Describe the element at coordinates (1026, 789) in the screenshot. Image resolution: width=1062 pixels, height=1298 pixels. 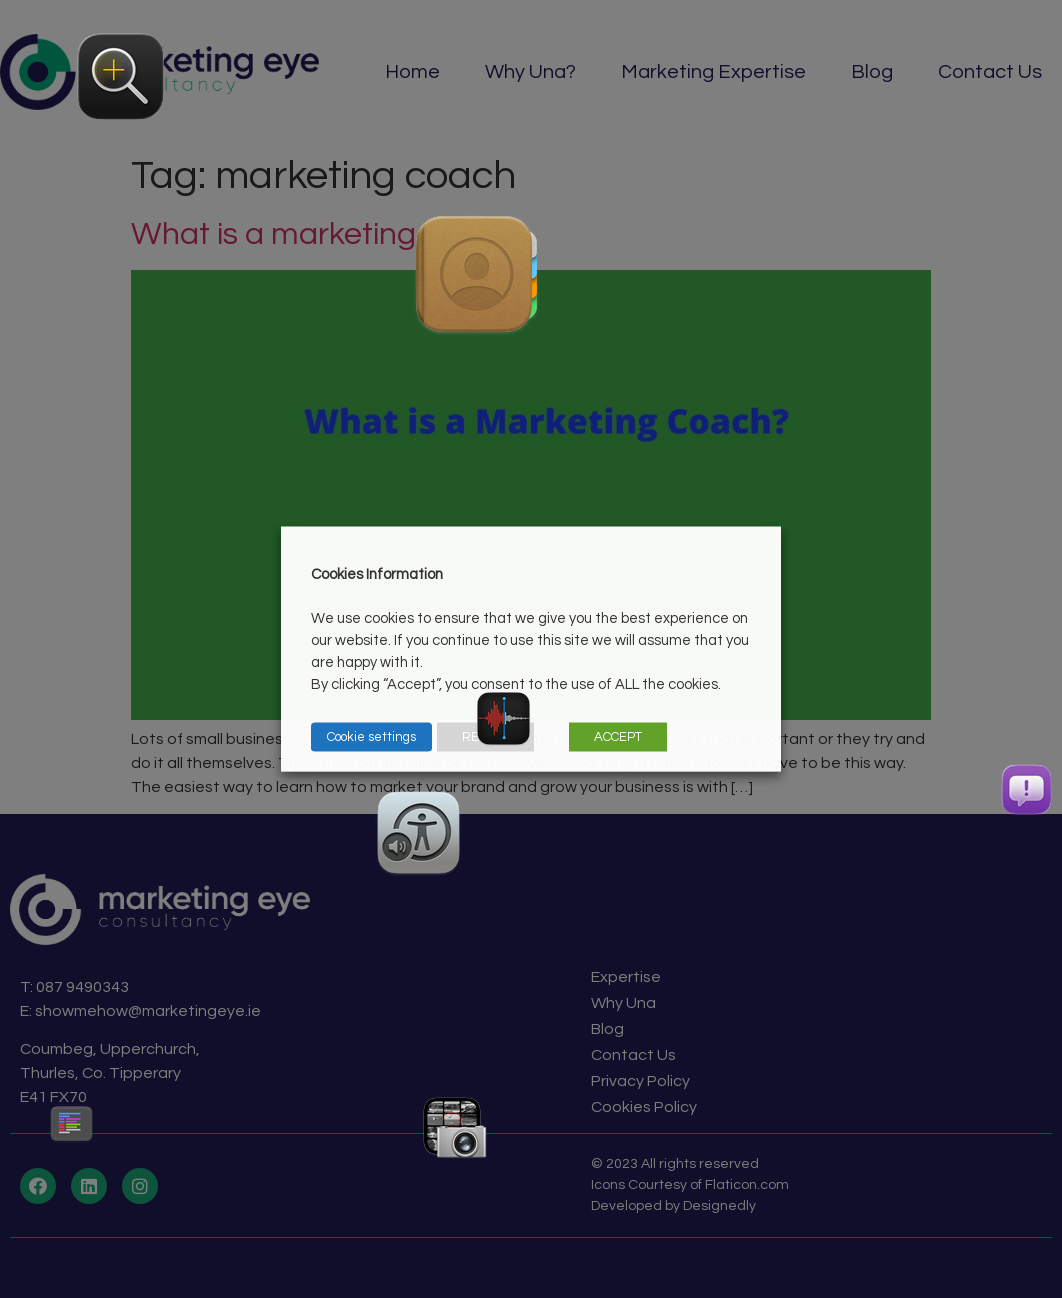
I see `open Feedback Assistant to submit bug reports to Apple` at that location.